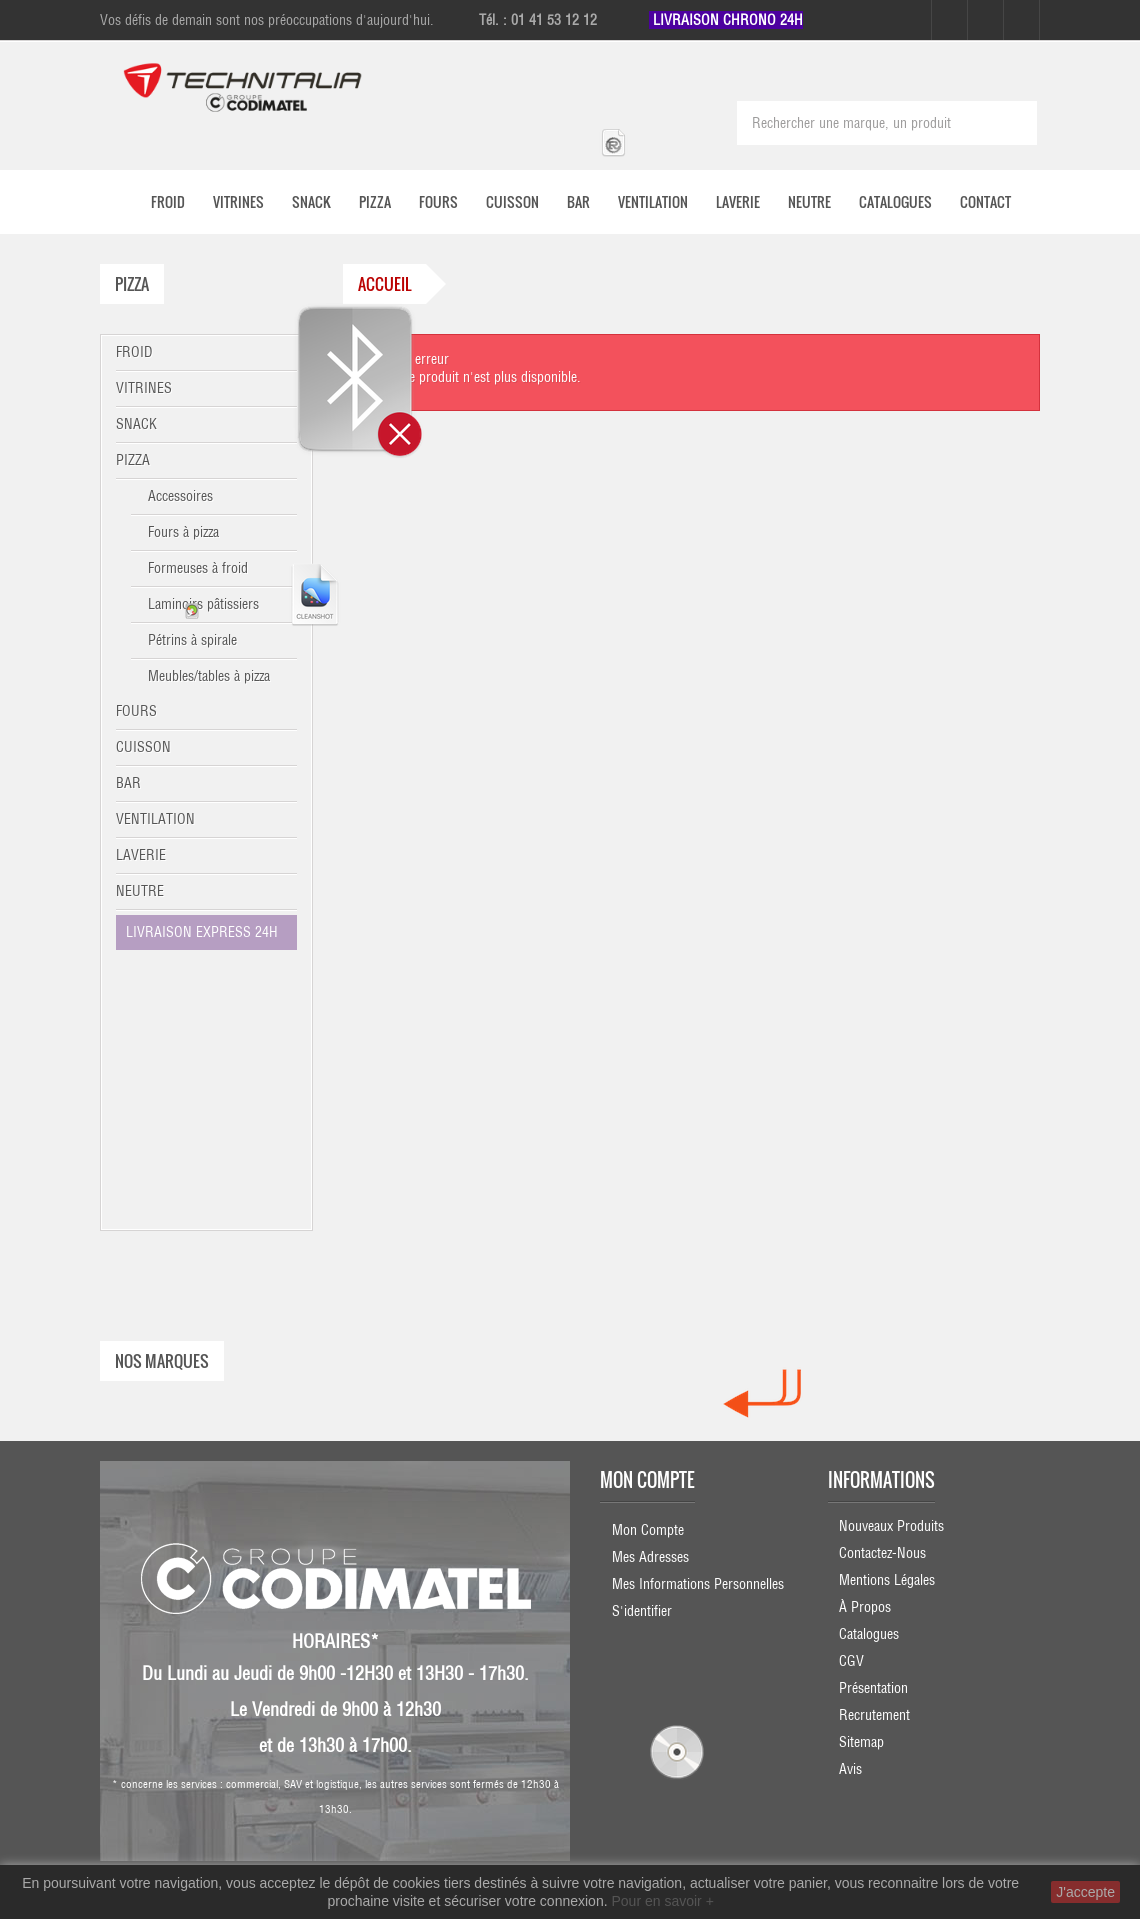 The image size is (1140, 1919). I want to click on bluetooth is currently disabled, so click(355, 379).